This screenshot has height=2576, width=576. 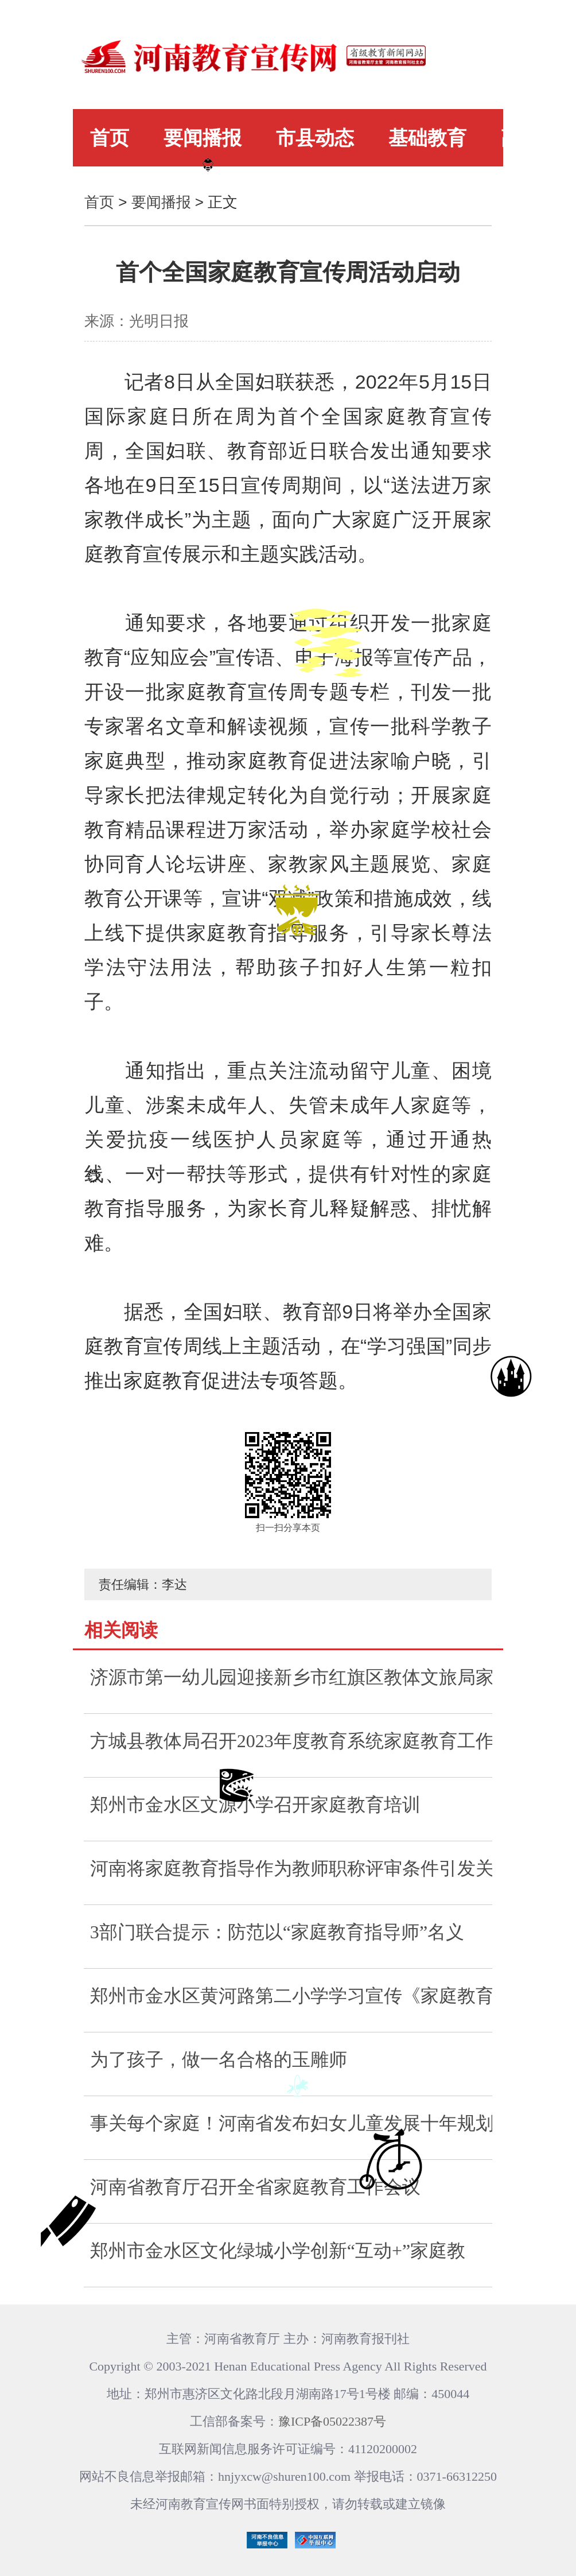 I want to click on access robot or mech customization options, so click(x=208, y=165).